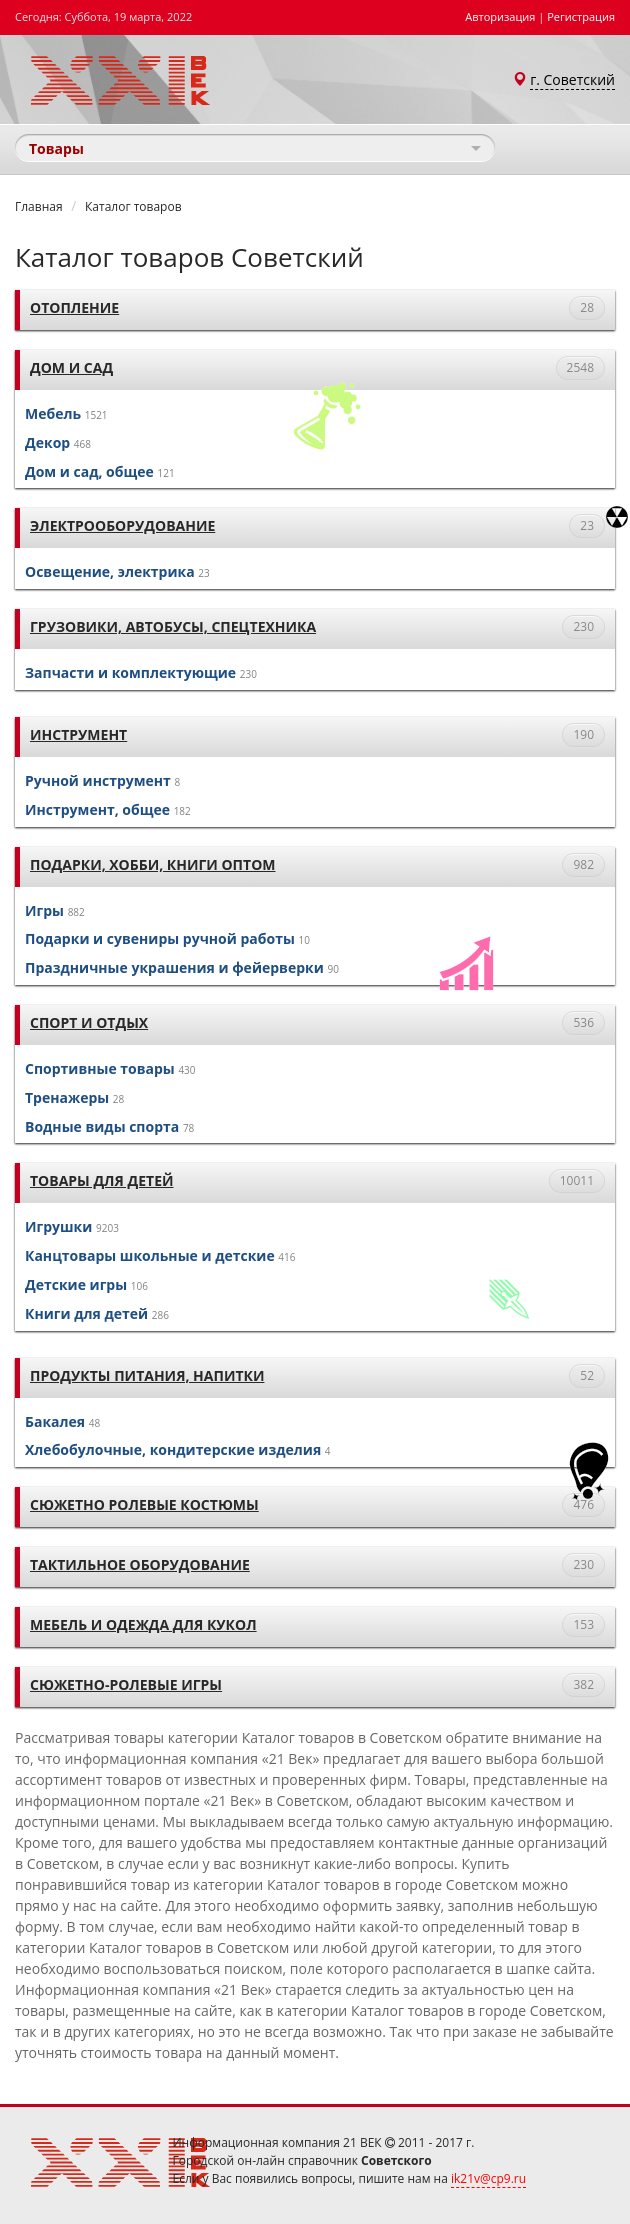  Describe the element at coordinates (617, 517) in the screenshot. I see `indicates a fallout shelter location` at that location.